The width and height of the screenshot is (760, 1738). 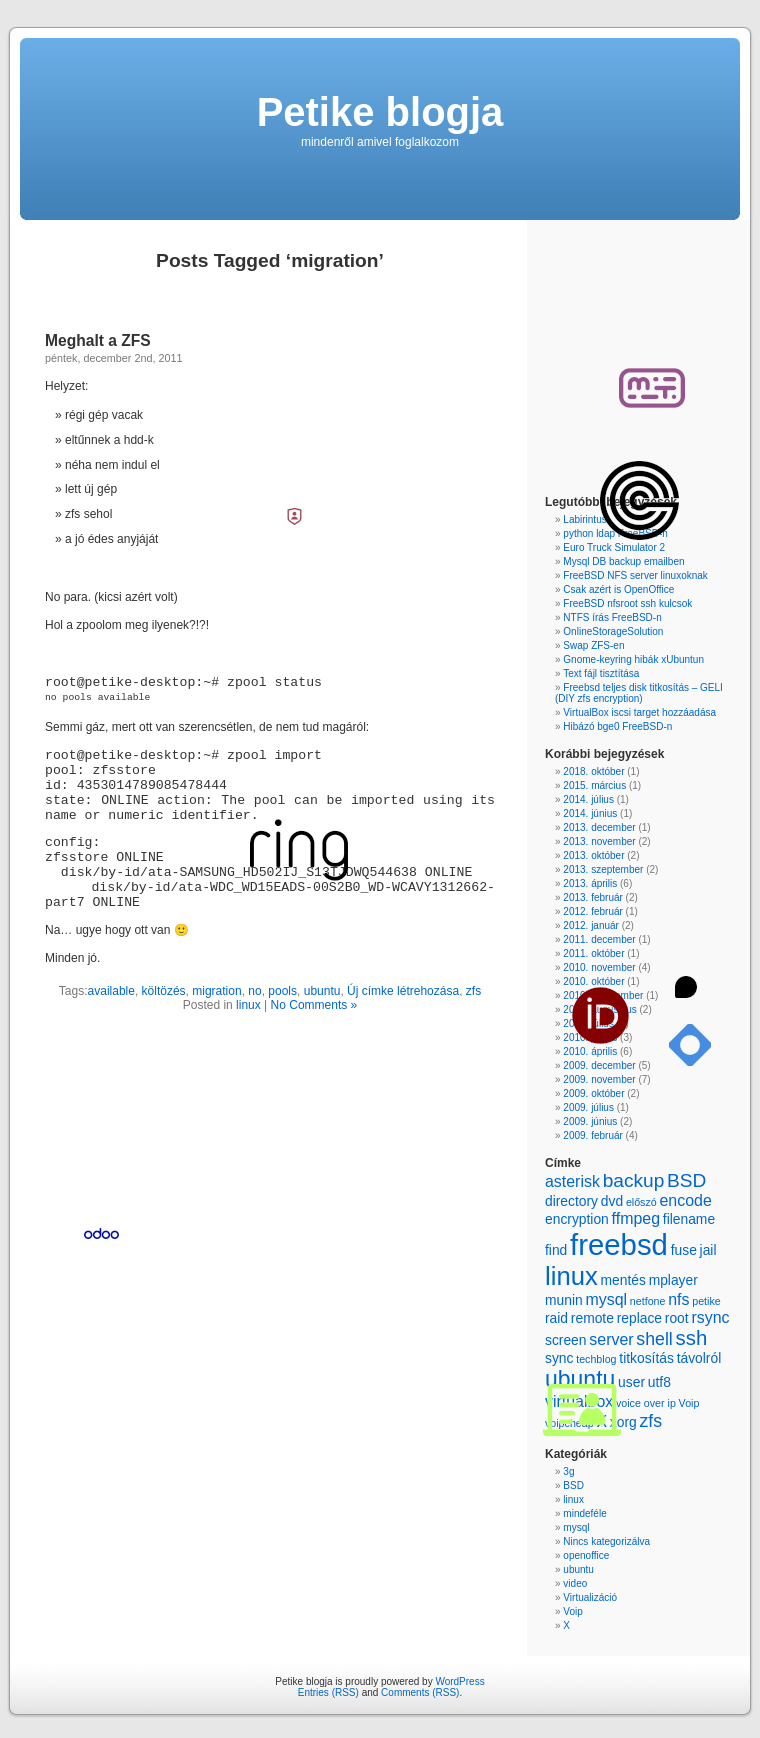 What do you see at coordinates (299, 850) in the screenshot?
I see `open the Ring smart home app` at bounding box center [299, 850].